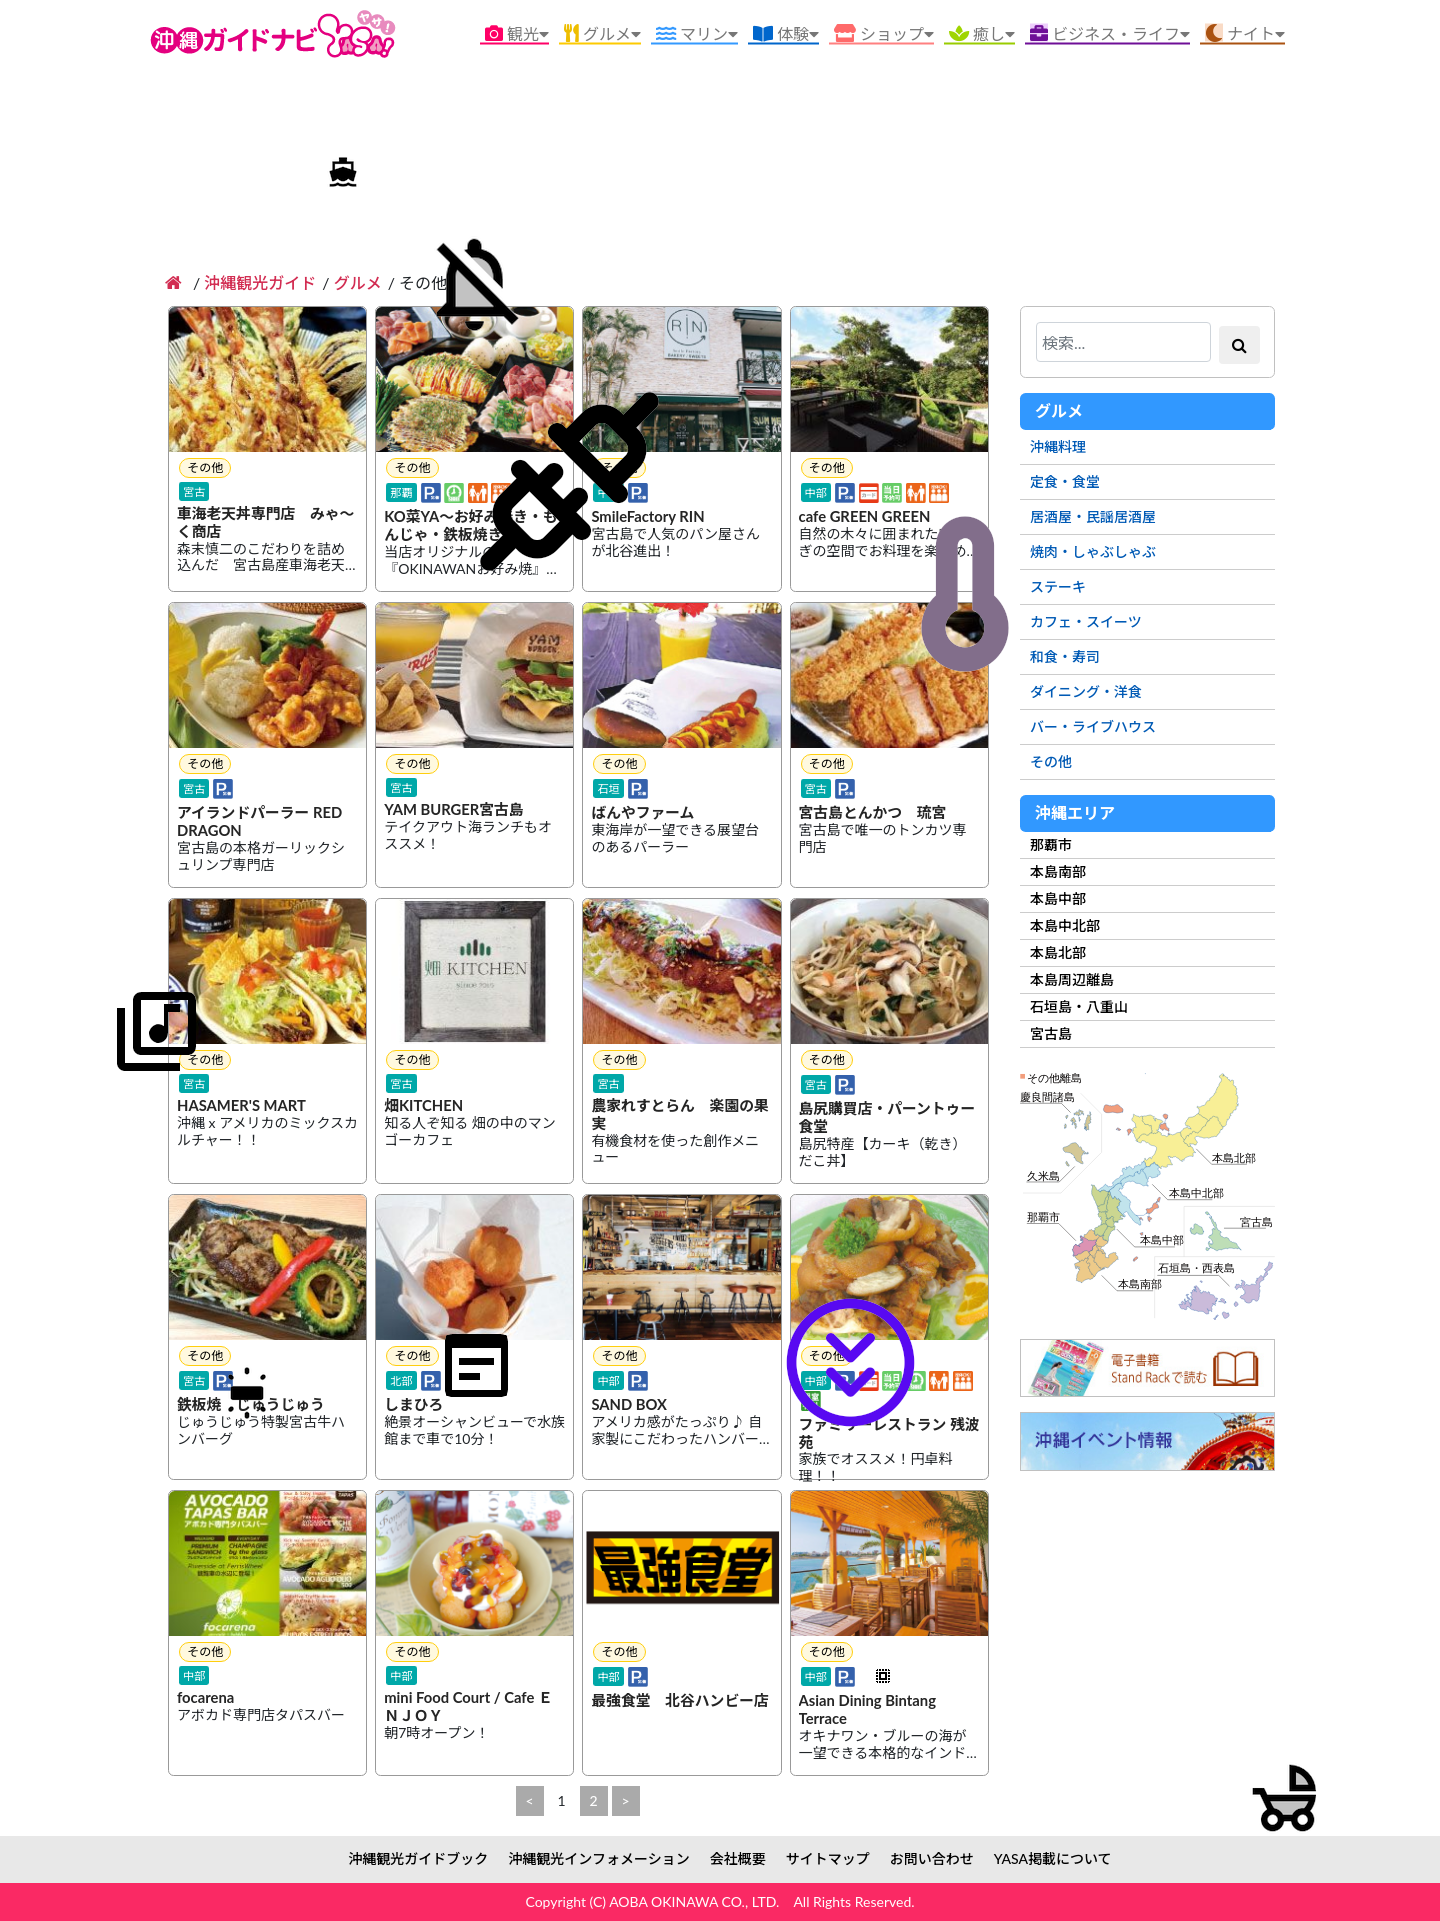 This screenshot has width=1440, height=1921. I want to click on select all items in a list or grid, so click(883, 1676).